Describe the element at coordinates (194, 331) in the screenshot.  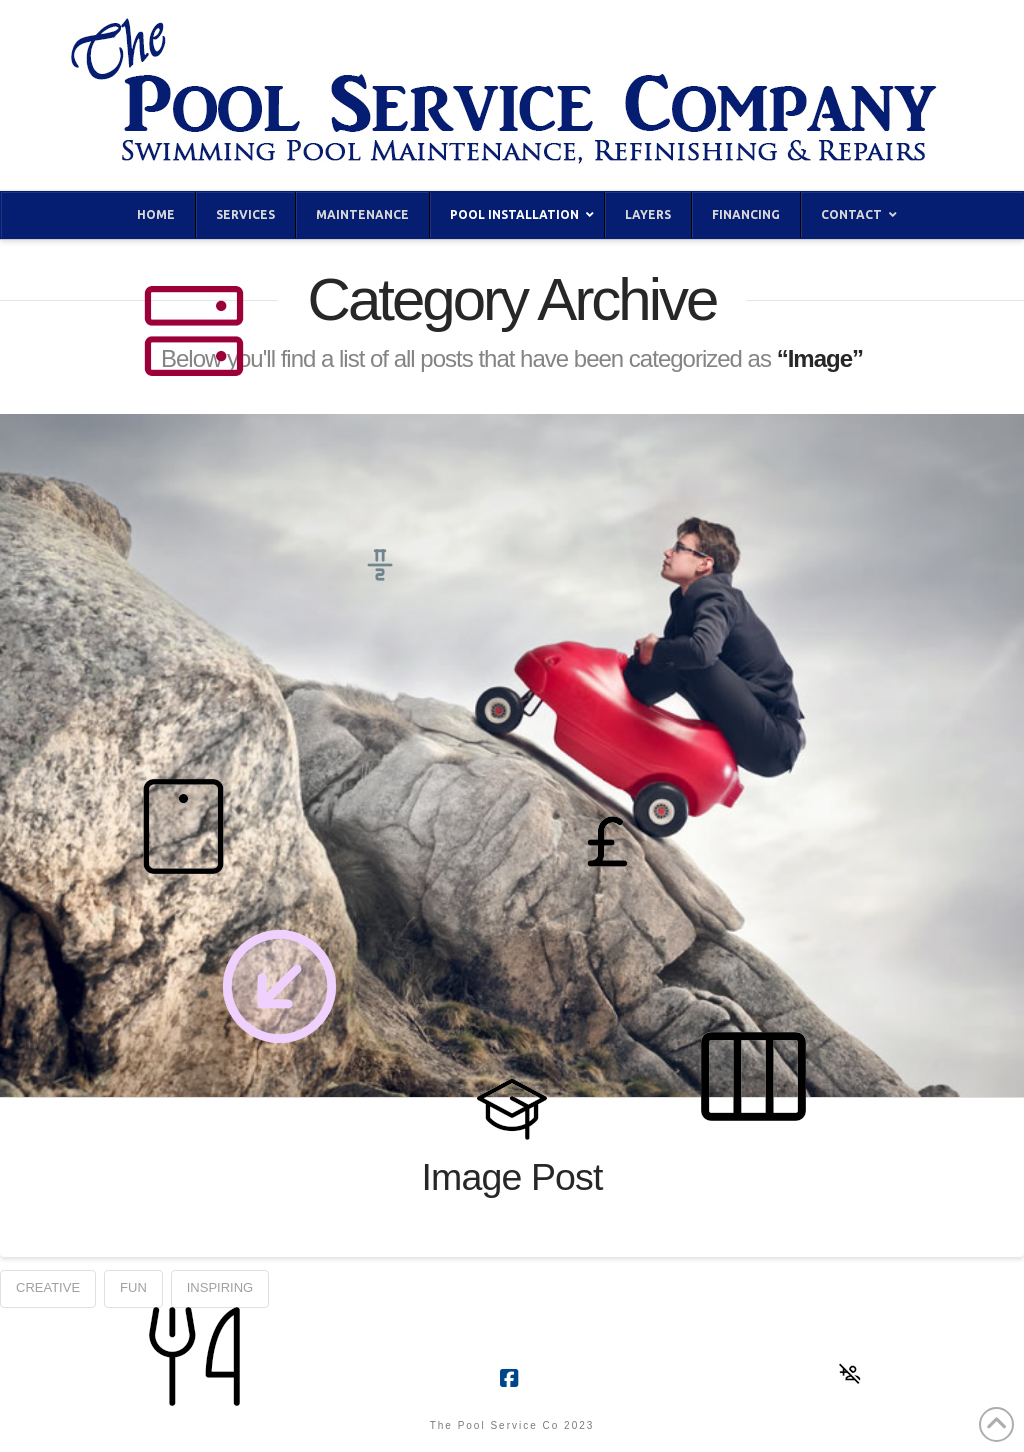
I see `access storage or server settings` at that location.